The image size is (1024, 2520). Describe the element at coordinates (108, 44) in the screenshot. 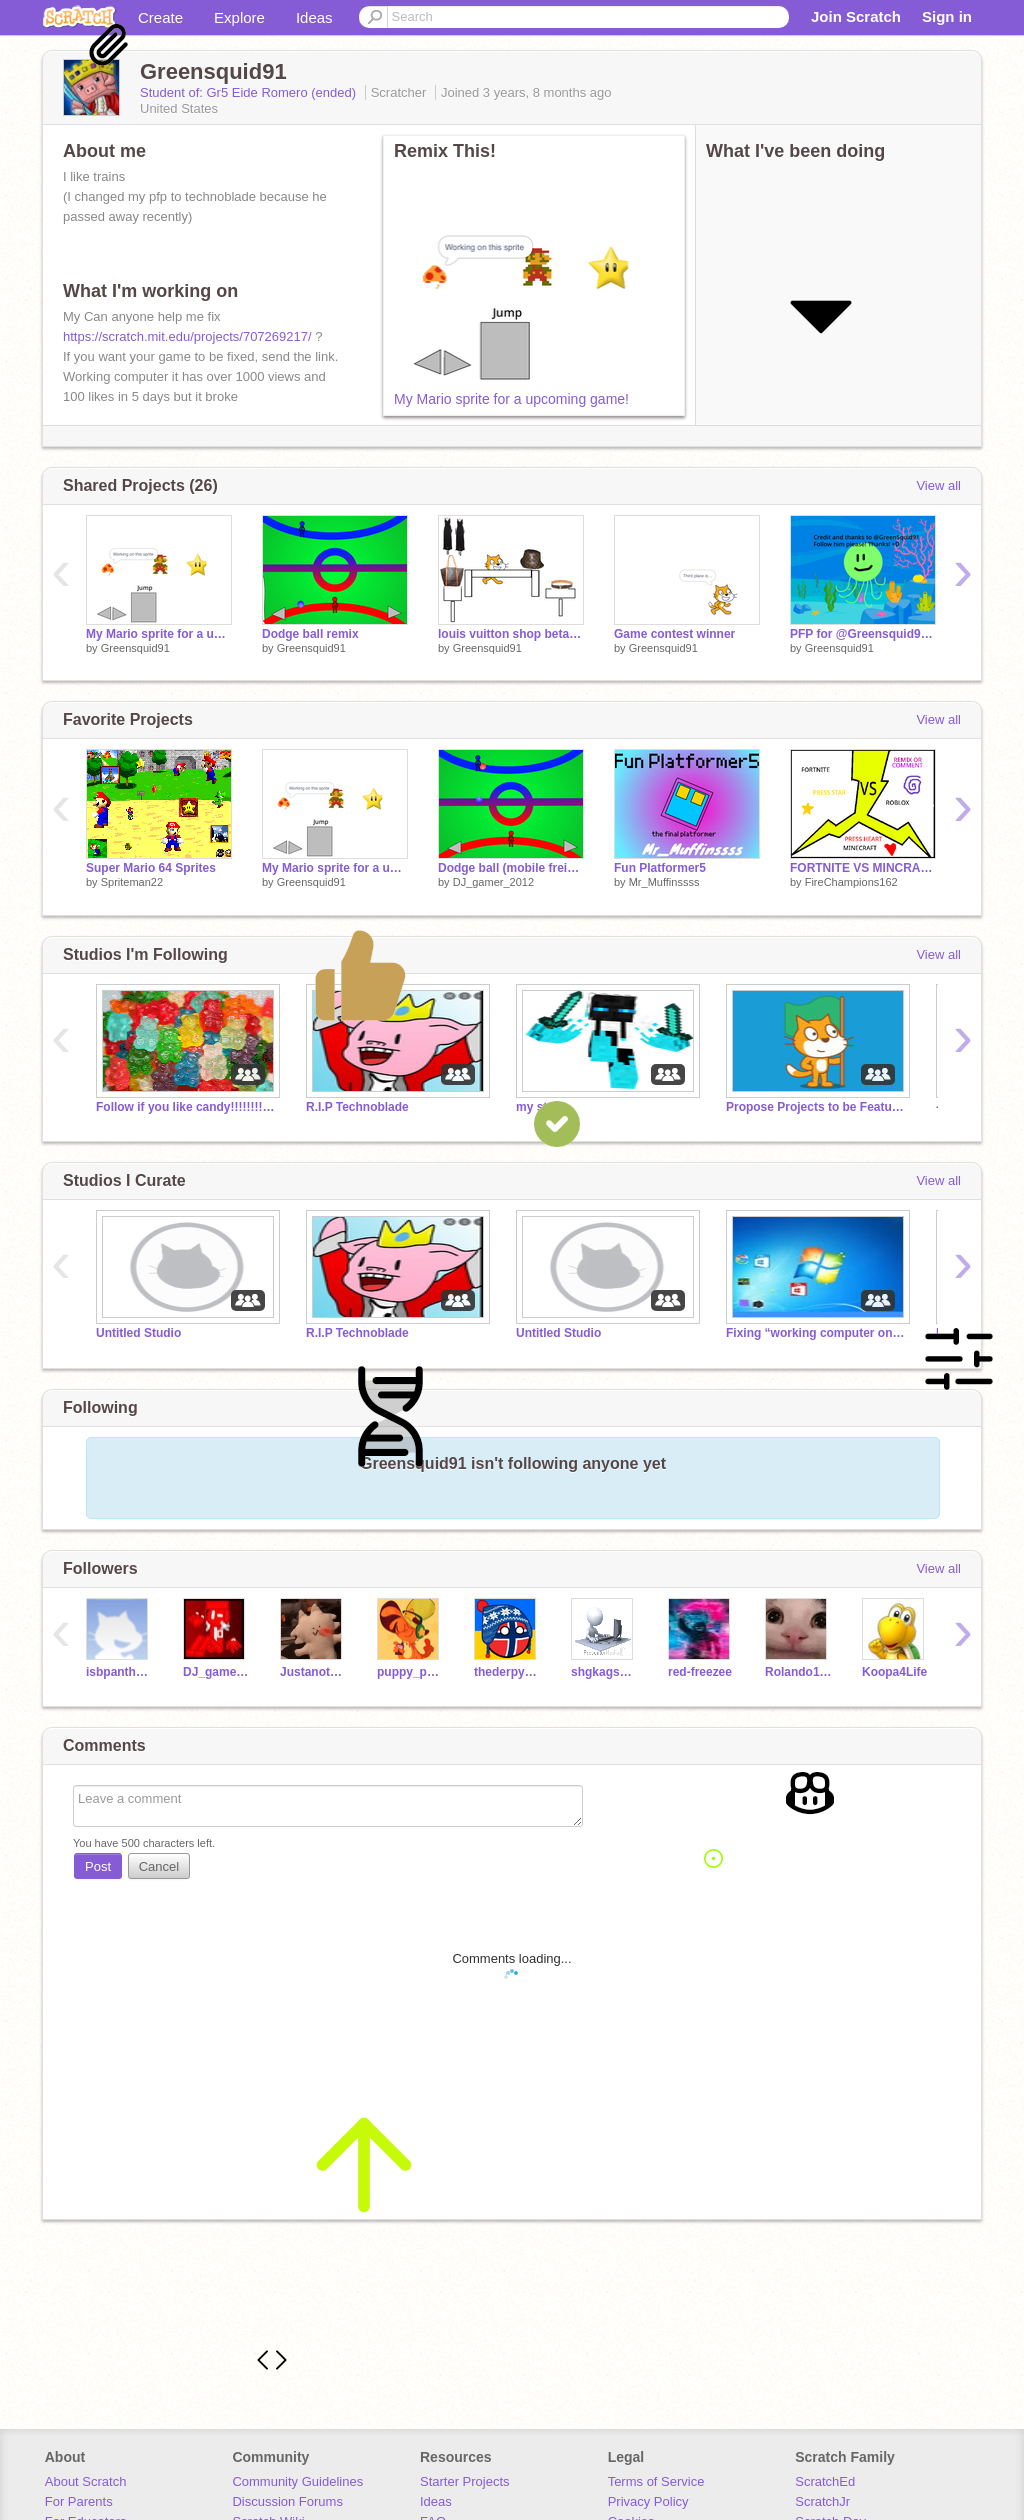

I see `attach a file to your message` at that location.